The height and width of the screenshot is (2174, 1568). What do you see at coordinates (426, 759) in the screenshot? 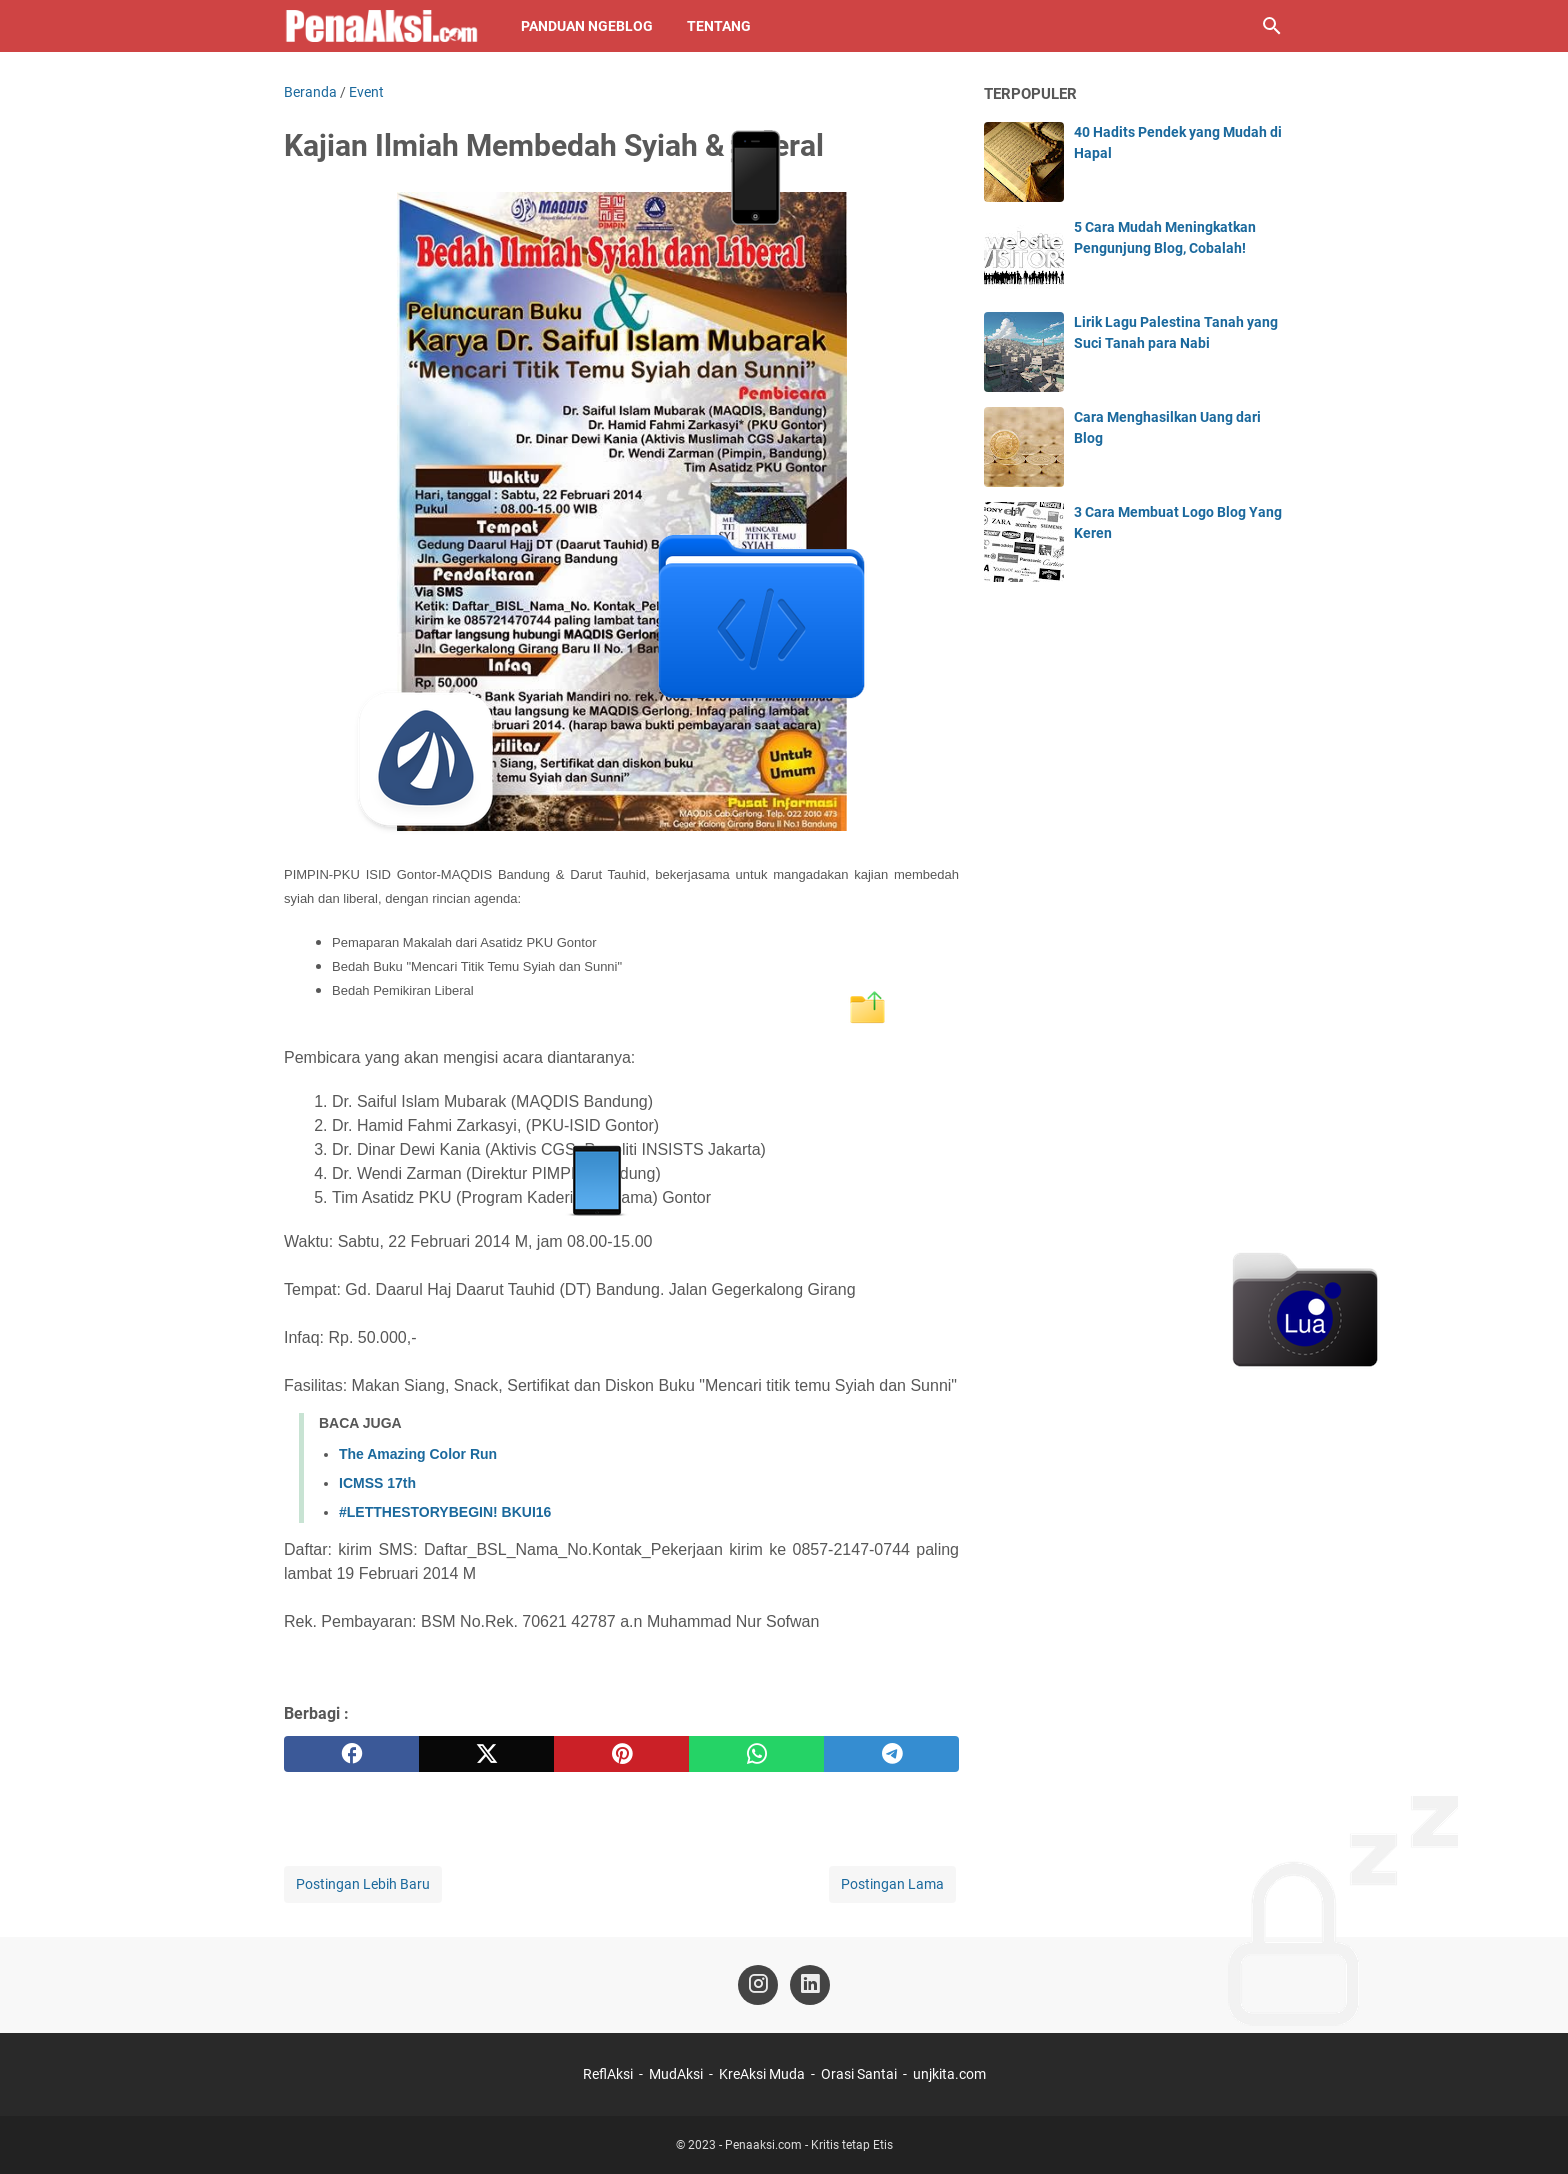
I see `launch the antergos linux application` at bounding box center [426, 759].